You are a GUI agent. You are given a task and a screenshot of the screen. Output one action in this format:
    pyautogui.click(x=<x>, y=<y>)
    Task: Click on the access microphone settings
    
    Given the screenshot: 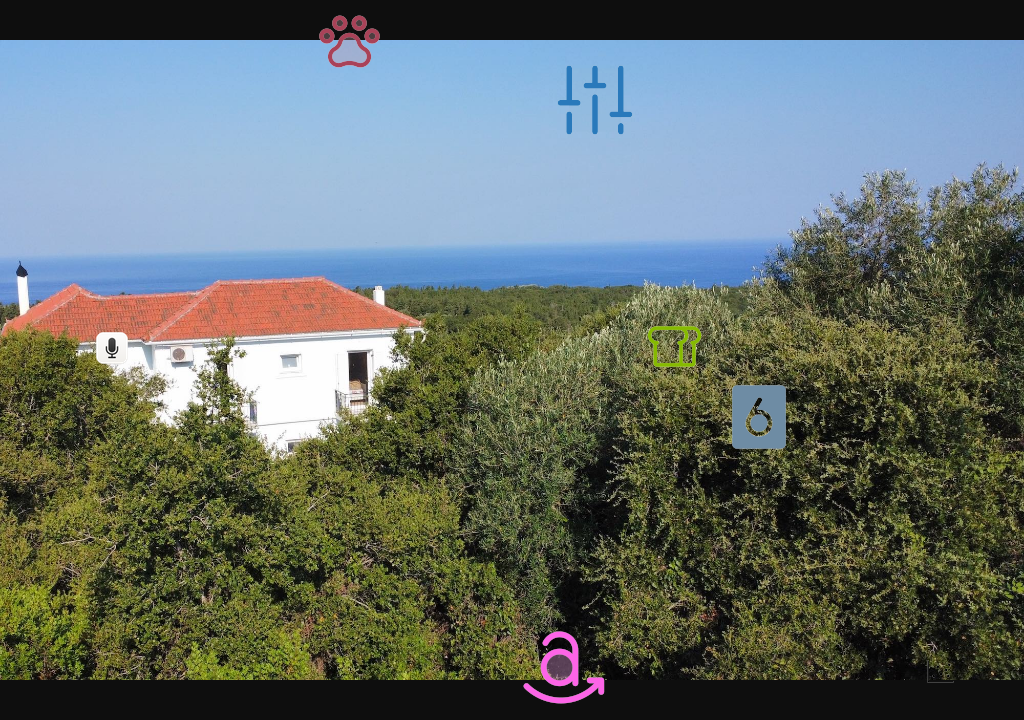 What is the action you would take?
    pyautogui.click(x=112, y=348)
    